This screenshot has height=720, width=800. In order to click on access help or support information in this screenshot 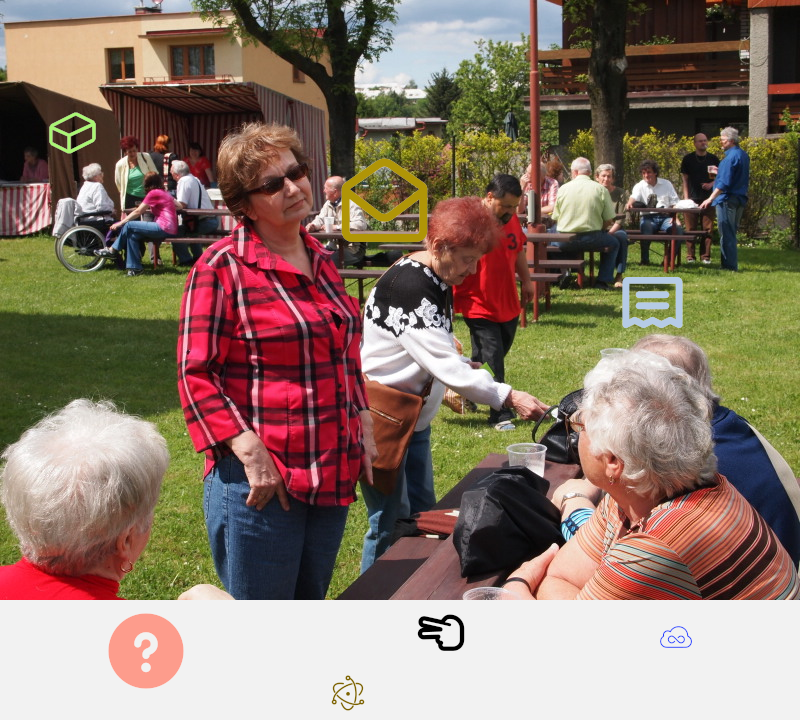, I will do `click(146, 651)`.